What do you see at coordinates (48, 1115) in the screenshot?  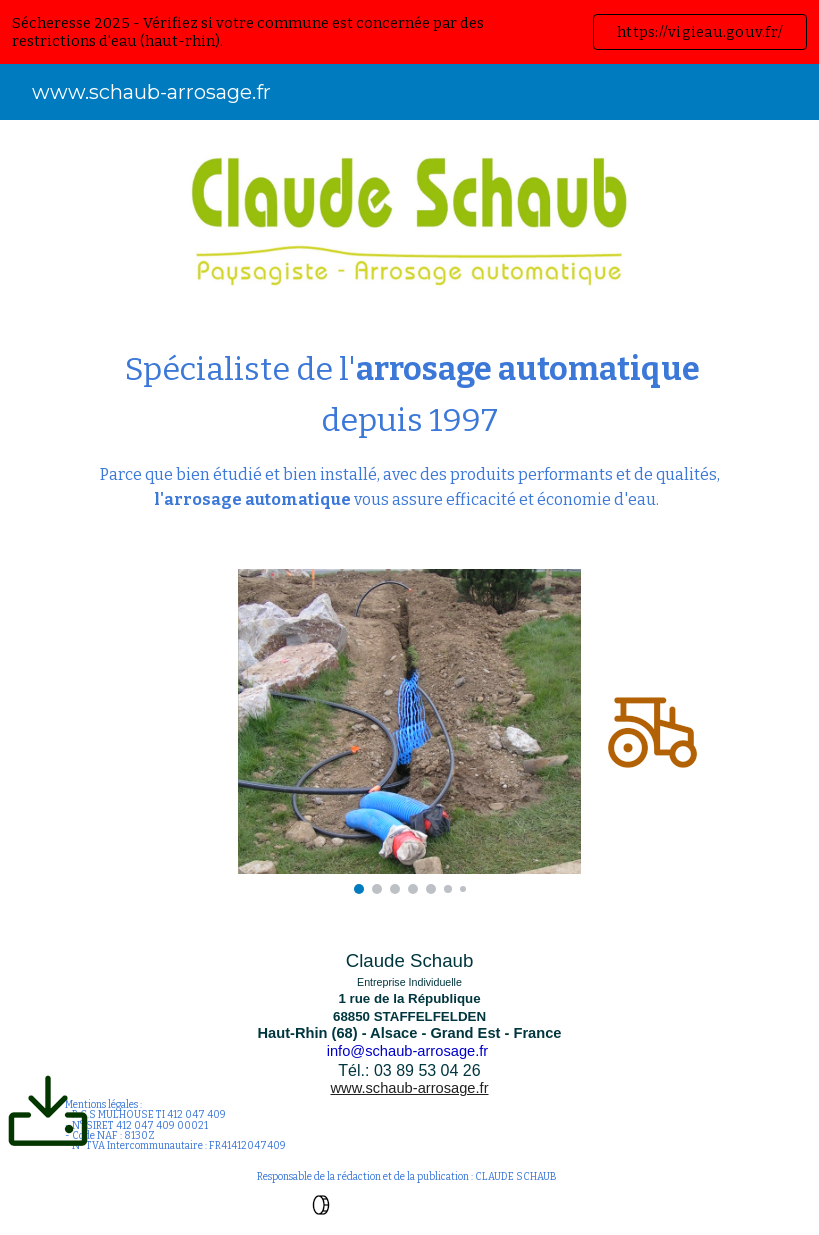 I see `download a file to your device` at bounding box center [48, 1115].